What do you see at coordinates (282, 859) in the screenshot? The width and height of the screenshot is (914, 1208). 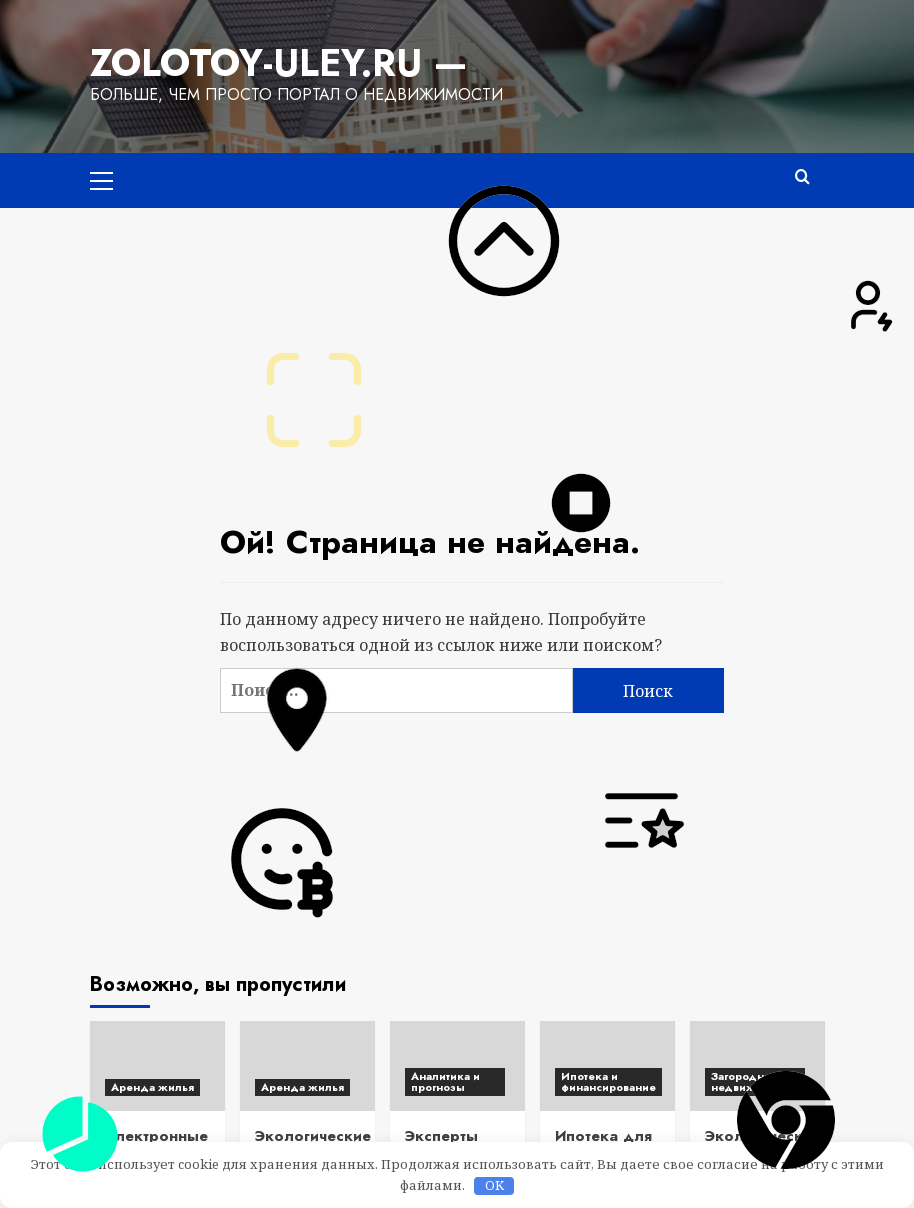 I see `view bitcoin wallet mood or status` at bounding box center [282, 859].